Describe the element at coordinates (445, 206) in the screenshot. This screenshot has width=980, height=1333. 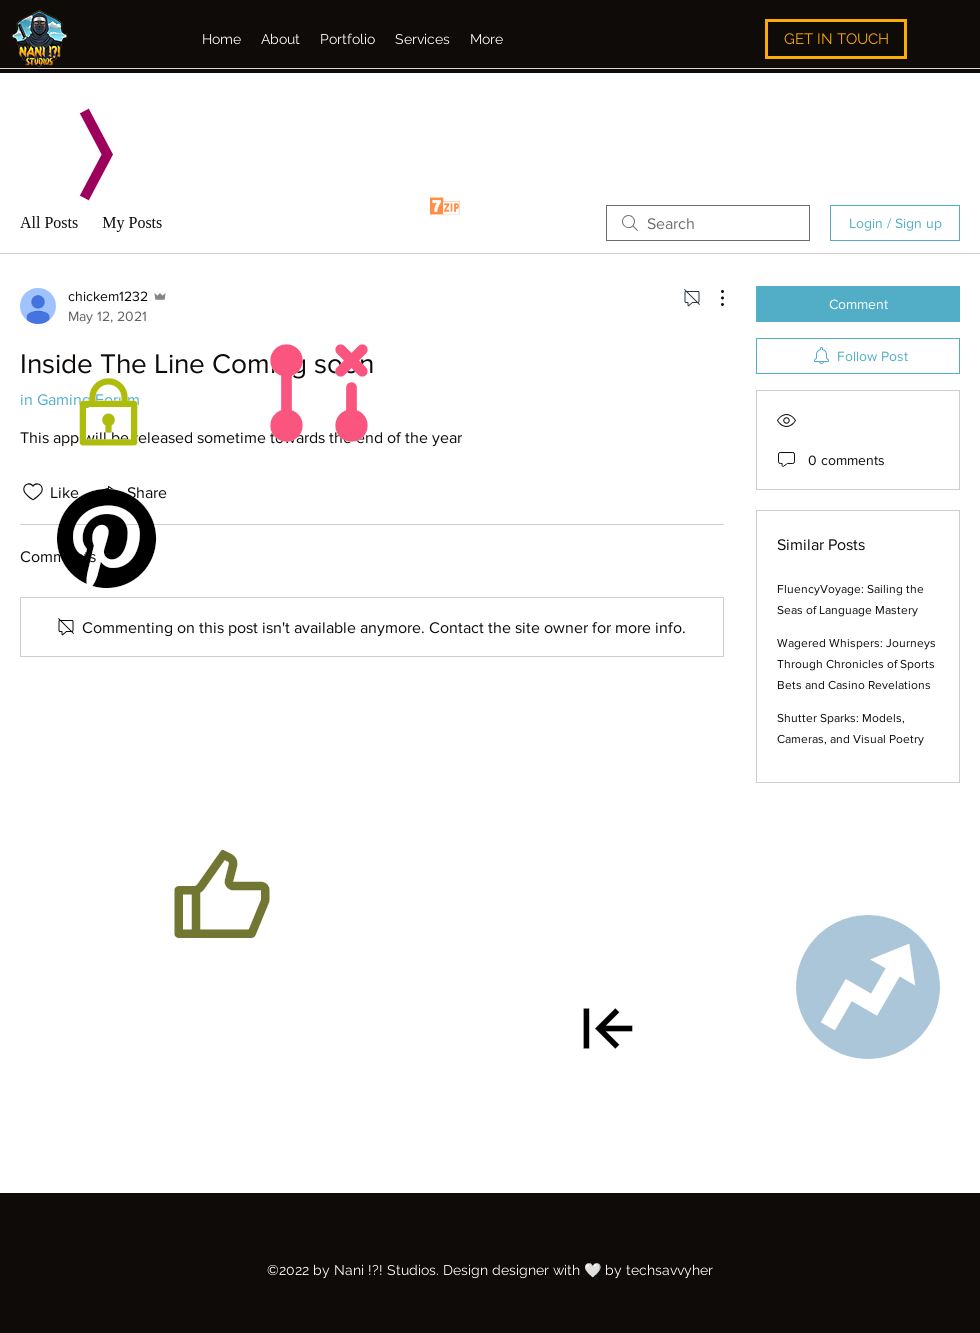
I see `7-Zip file compression software logo` at that location.